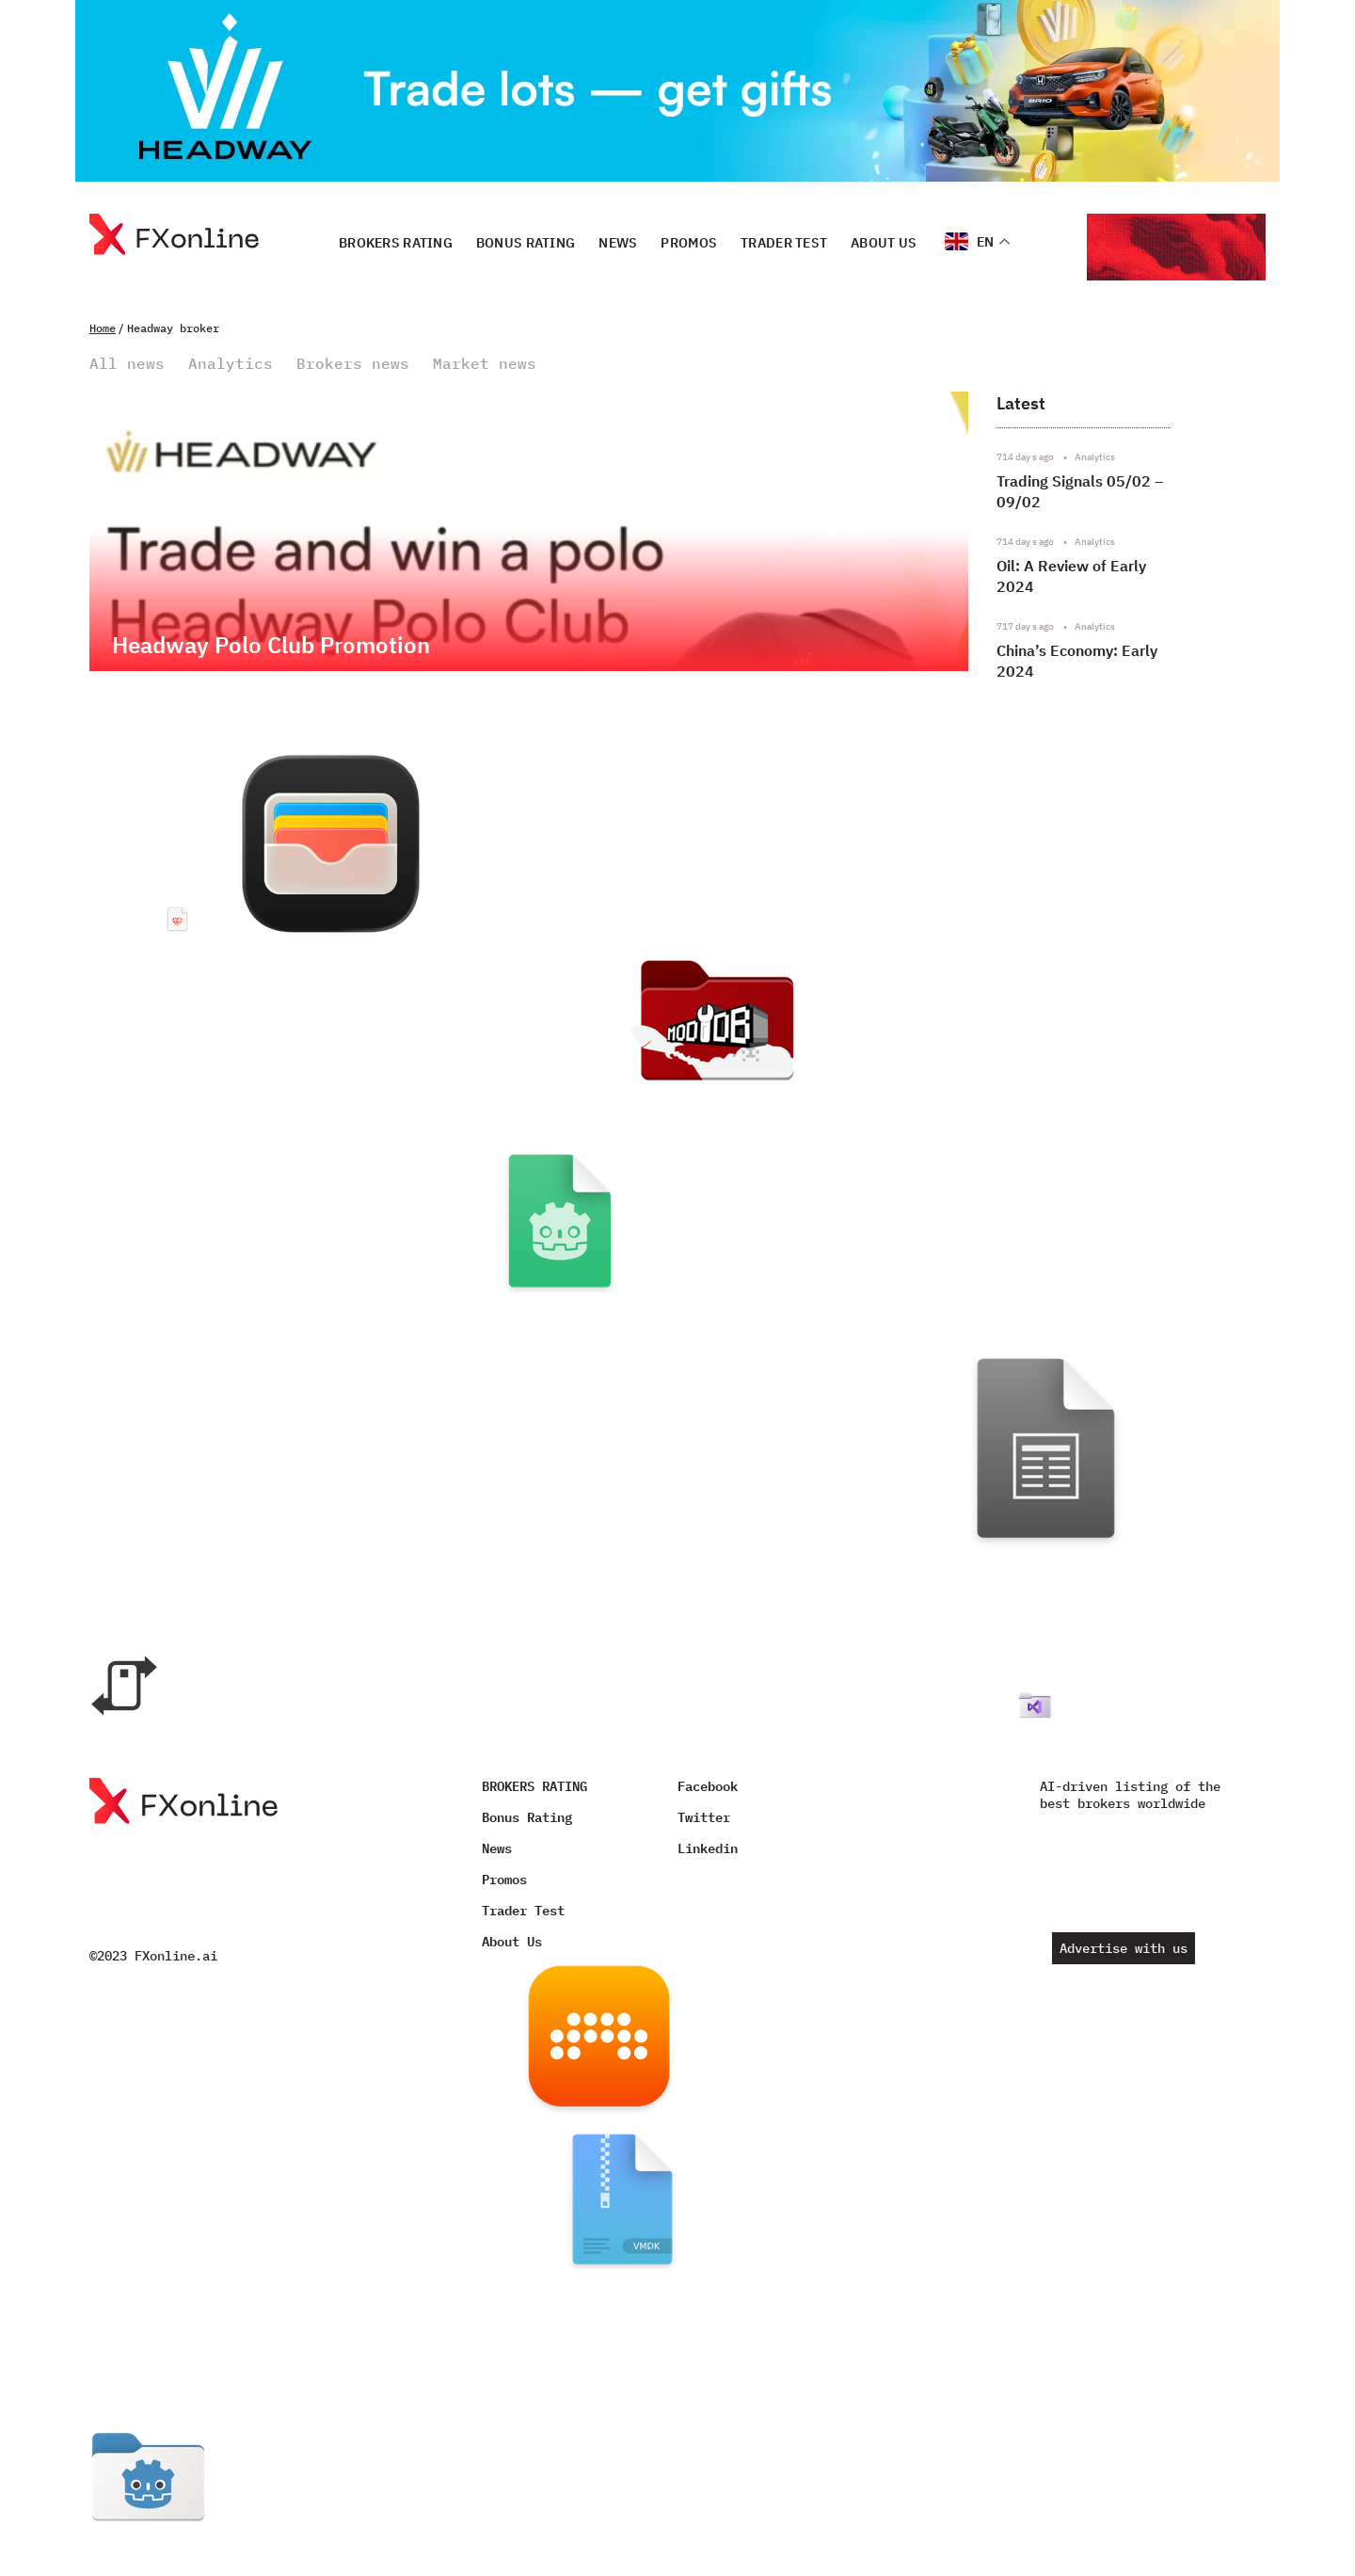 The width and height of the screenshot is (1355, 2576). I want to click on a VirtualBox virtual machine disk file, so click(622, 2201).